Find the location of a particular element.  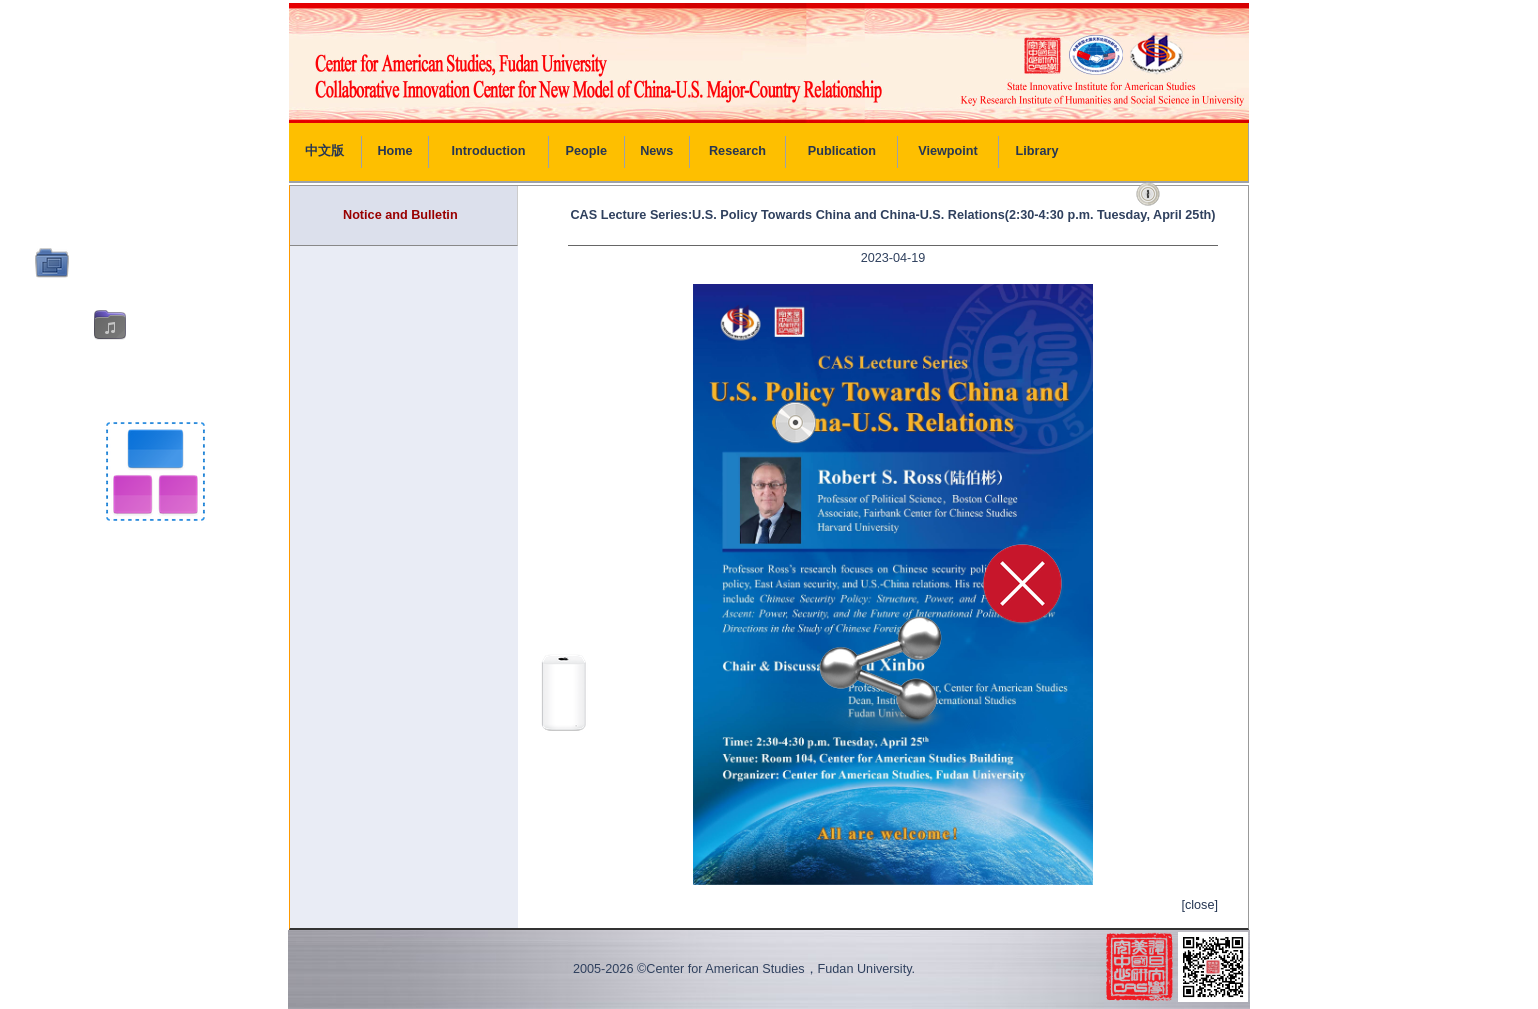

indicates a file cannot be synced to Dropbox is located at coordinates (1022, 583).